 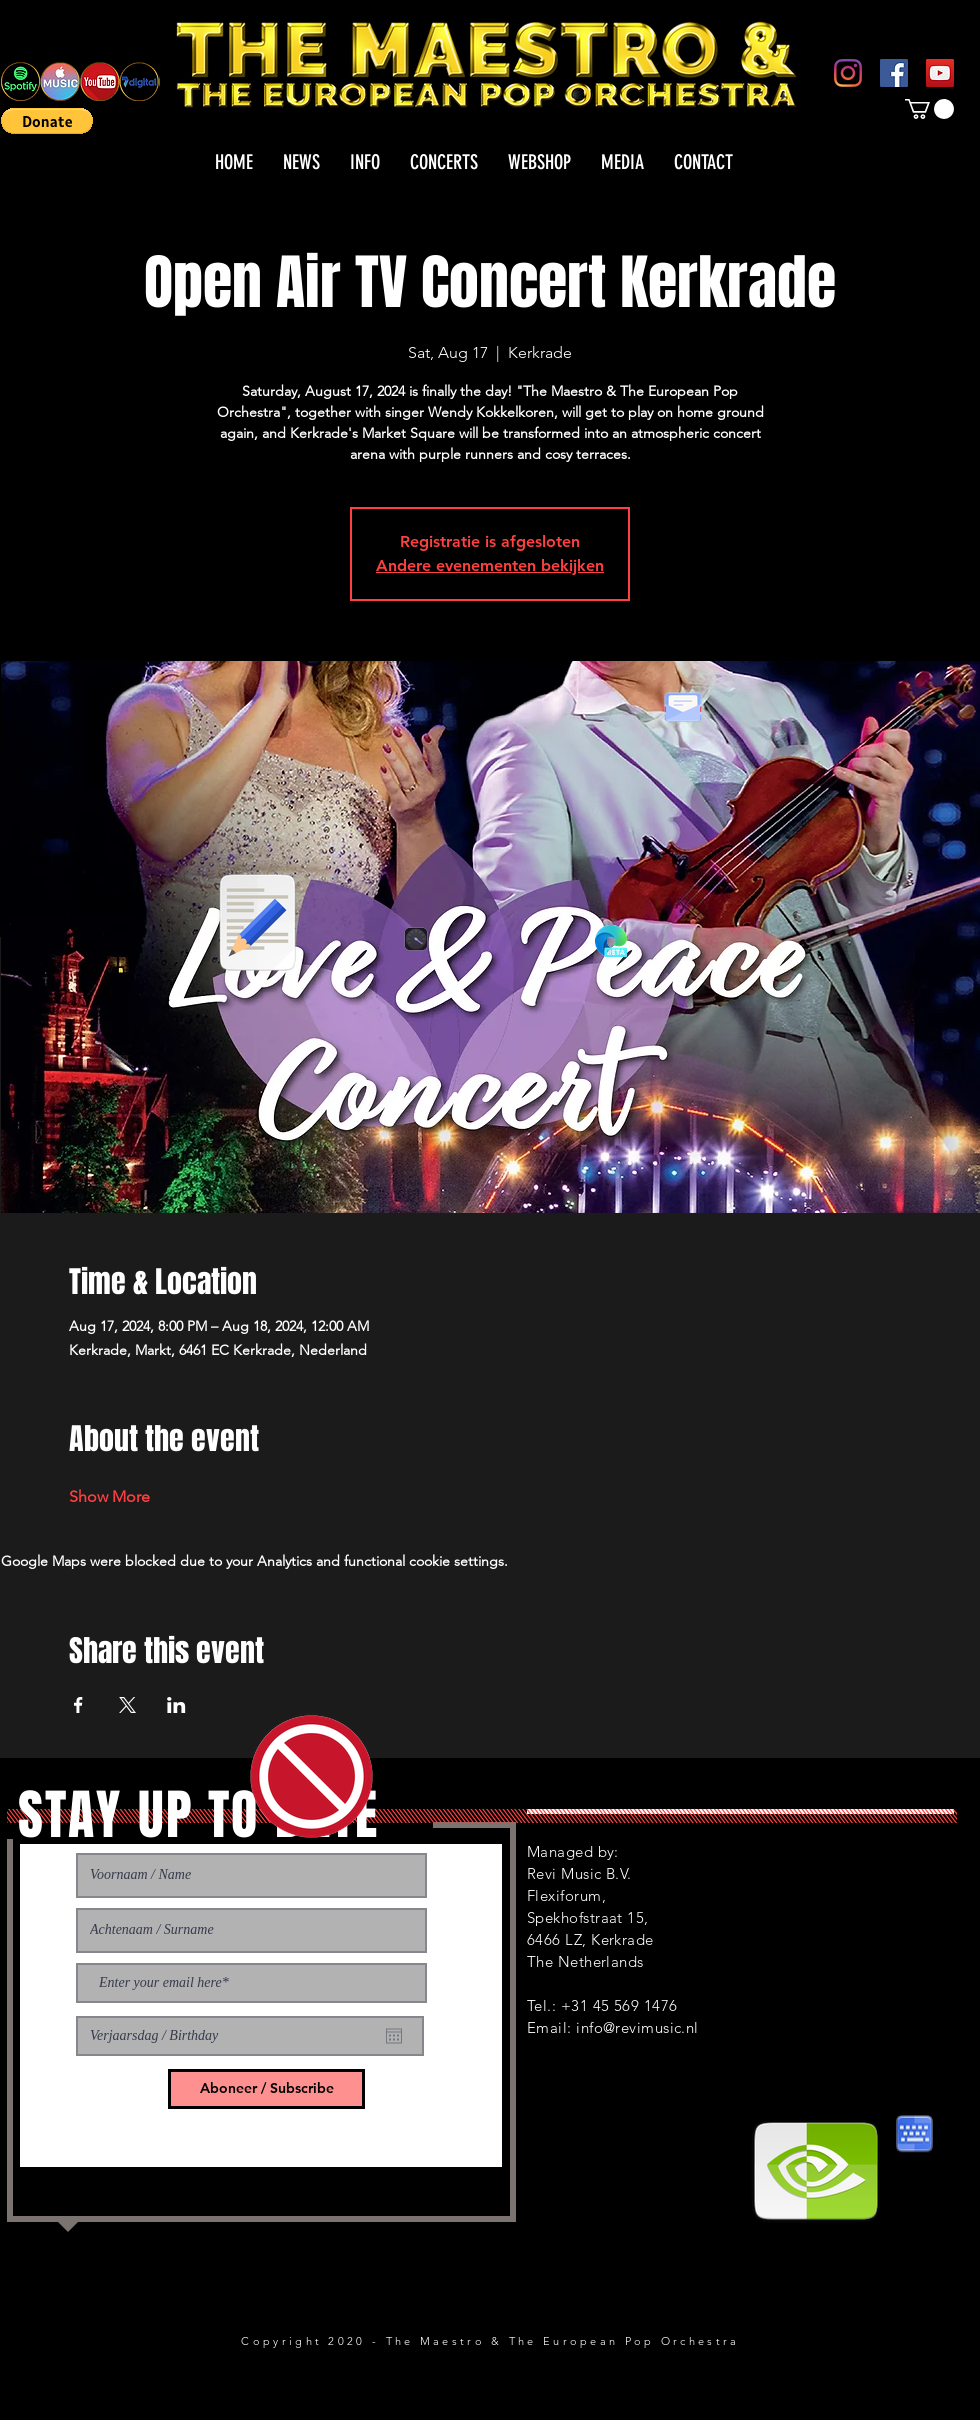 I want to click on open speedtest app to measure internet speed, so click(x=416, y=939).